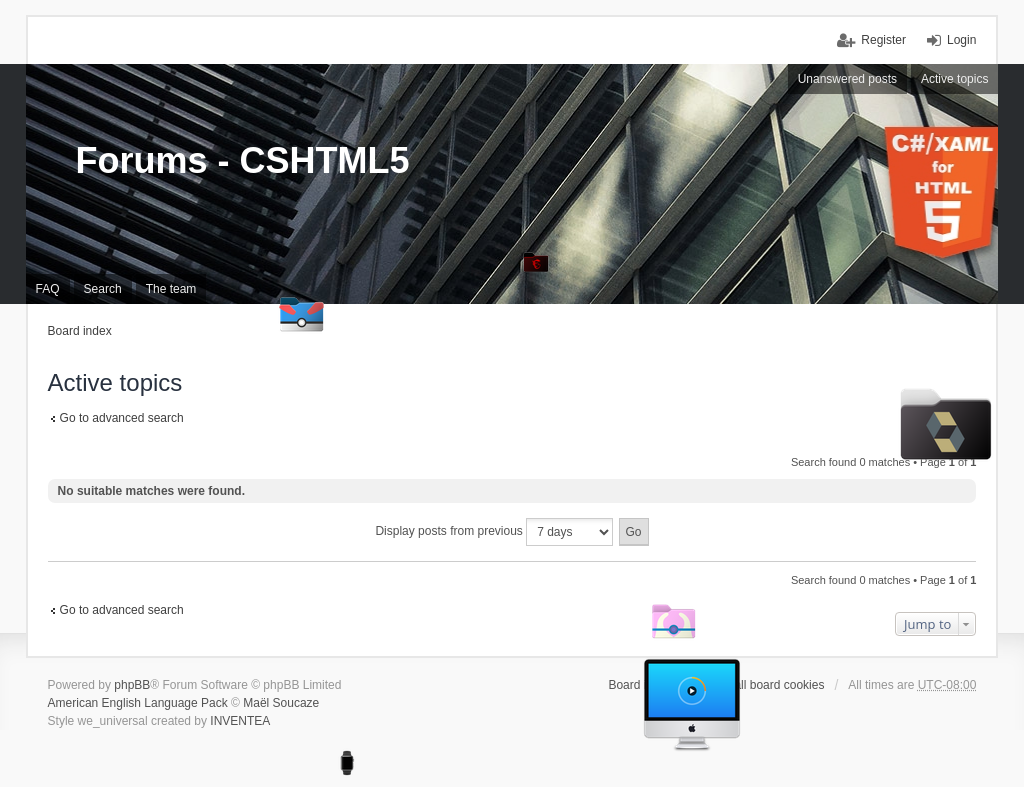 This screenshot has width=1024, height=787. I want to click on folder for pokémon game files or saves, so click(301, 315).